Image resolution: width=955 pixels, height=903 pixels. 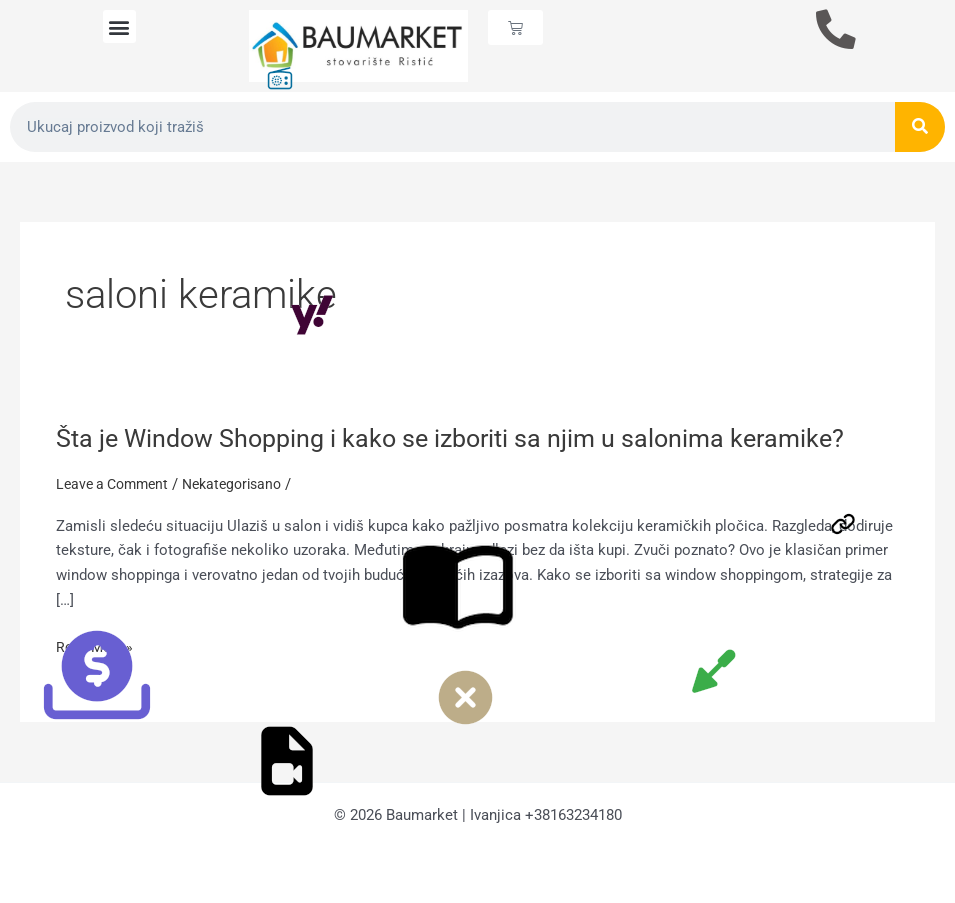 What do you see at coordinates (97, 672) in the screenshot?
I see `make a donation` at bounding box center [97, 672].